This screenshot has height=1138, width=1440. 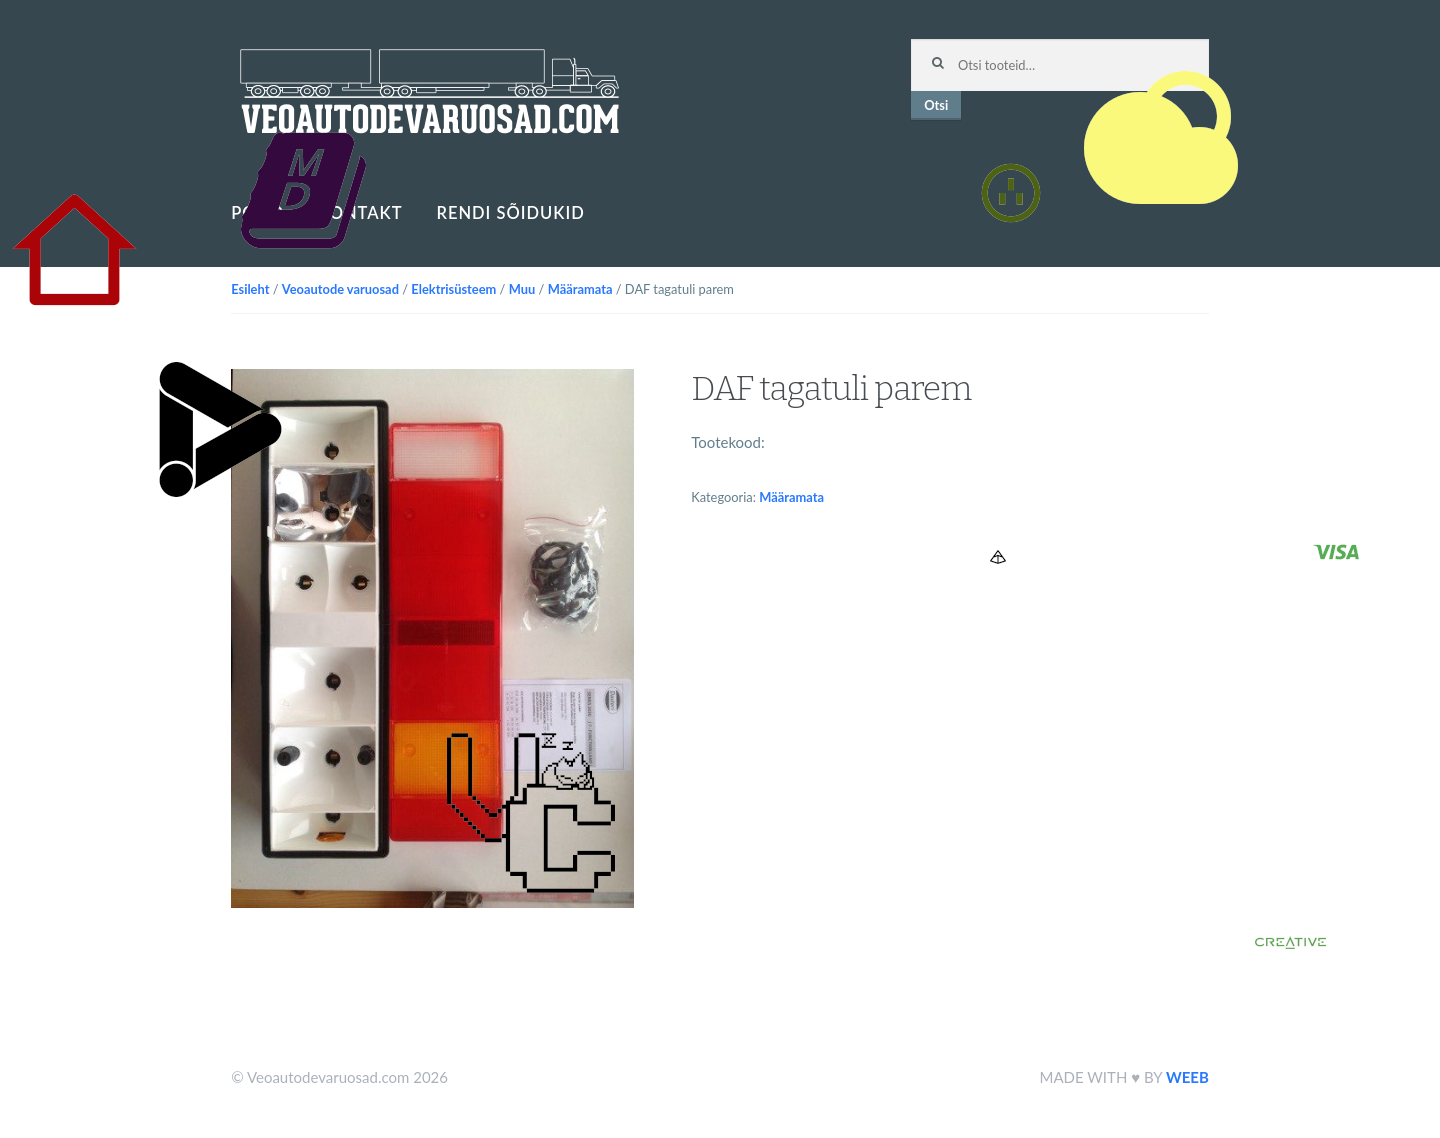 What do you see at coordinates (998, 557) in the screenshot?
I see `pydantic library or framework branding` at bounding box center [998, 557].